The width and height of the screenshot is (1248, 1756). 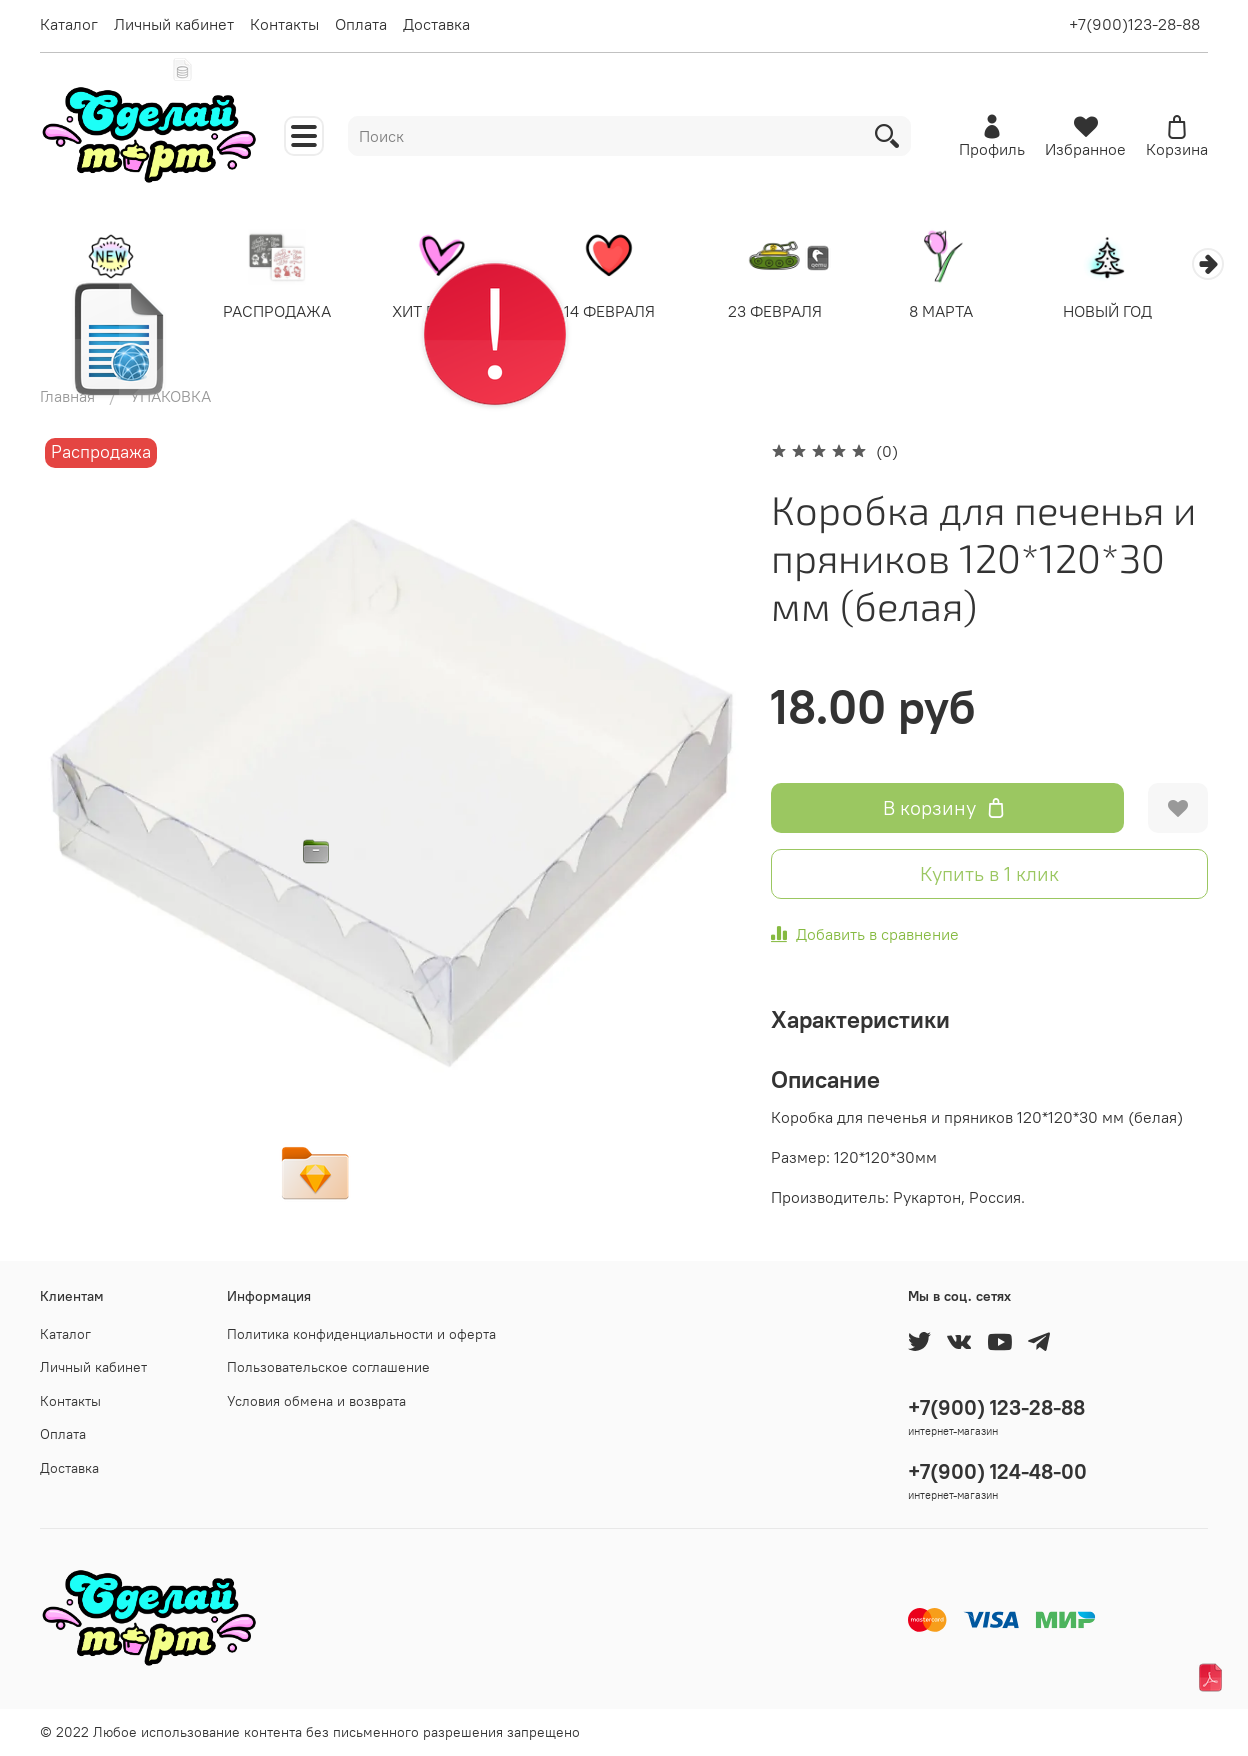 I want to click on sql database file, so click(x=182, y=69).